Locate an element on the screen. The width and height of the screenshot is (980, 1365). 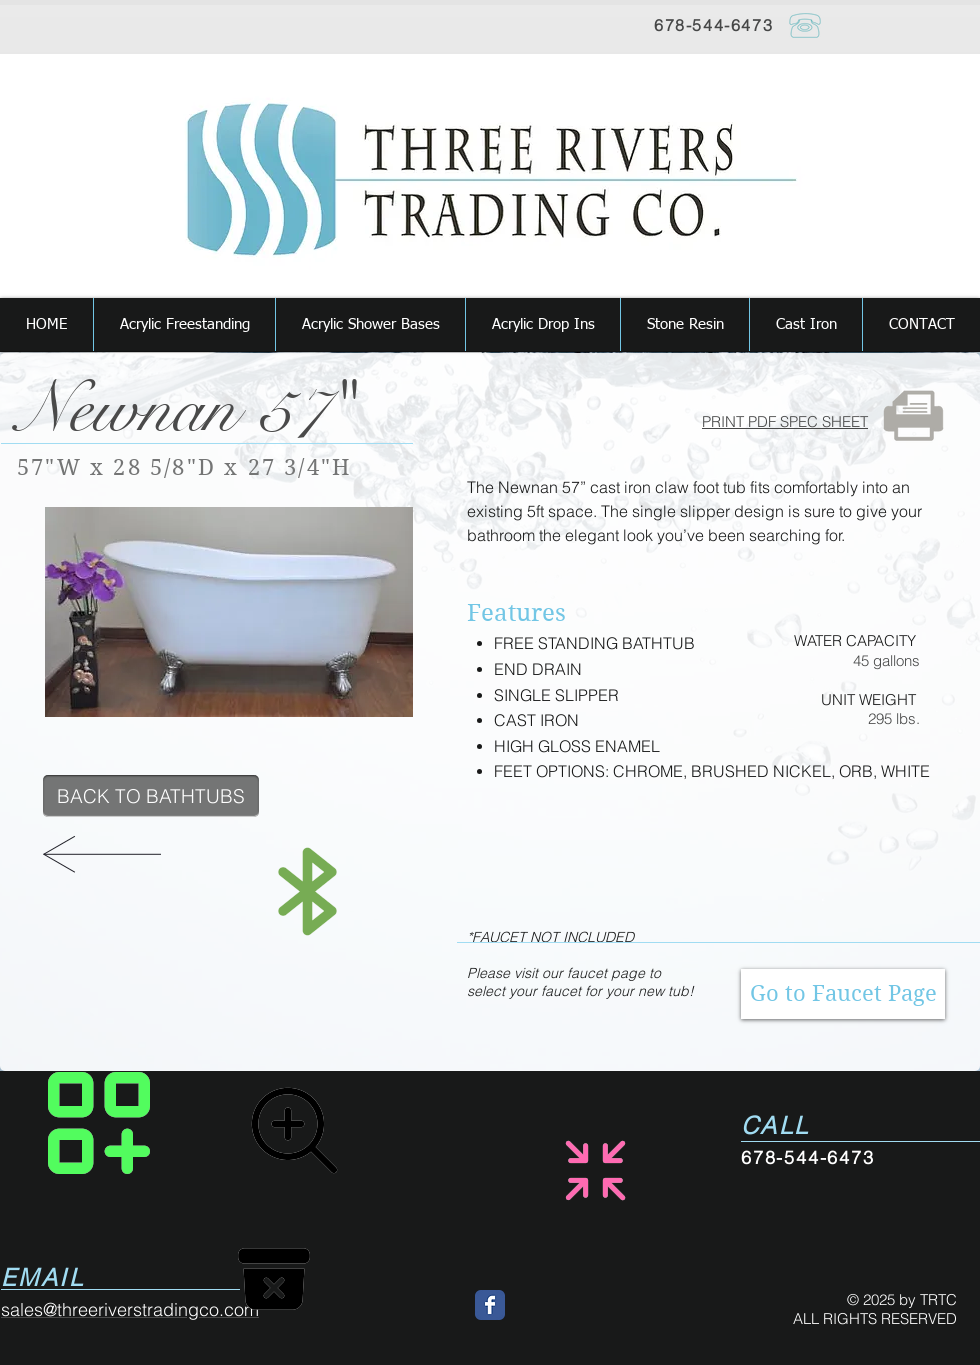
add a new widget to the grid layout is located at coordinates (99, 1123).